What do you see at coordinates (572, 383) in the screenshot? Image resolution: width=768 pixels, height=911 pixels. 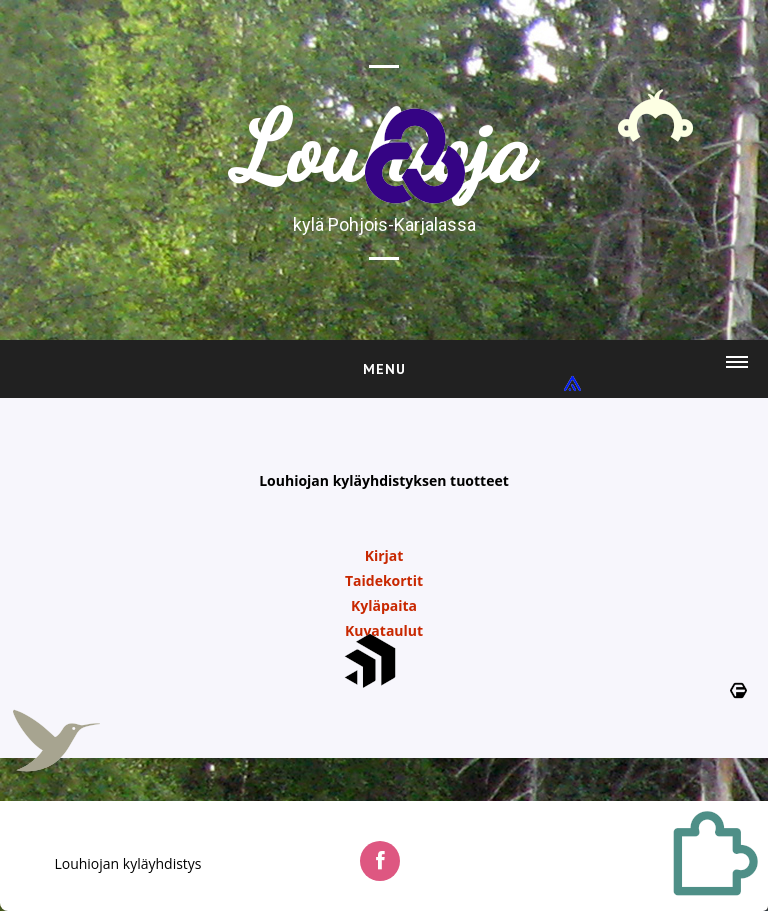 I see `open aegis authenticator app` at bounding box center [572, 383].